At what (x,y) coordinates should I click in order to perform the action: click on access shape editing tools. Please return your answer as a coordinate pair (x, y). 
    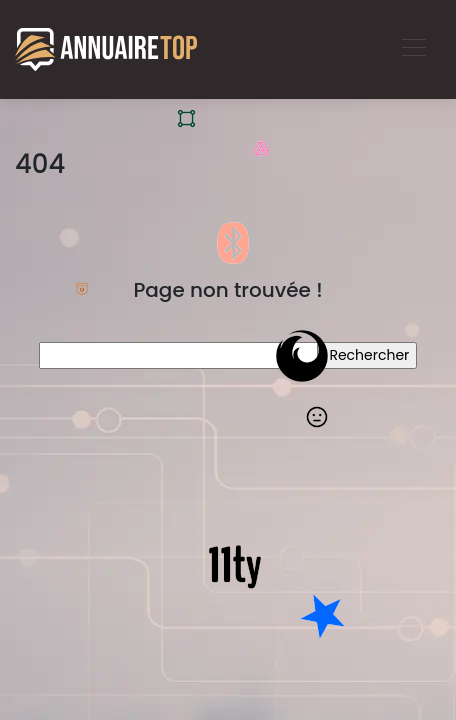
    Looking at the image, I should click on (186, 118).